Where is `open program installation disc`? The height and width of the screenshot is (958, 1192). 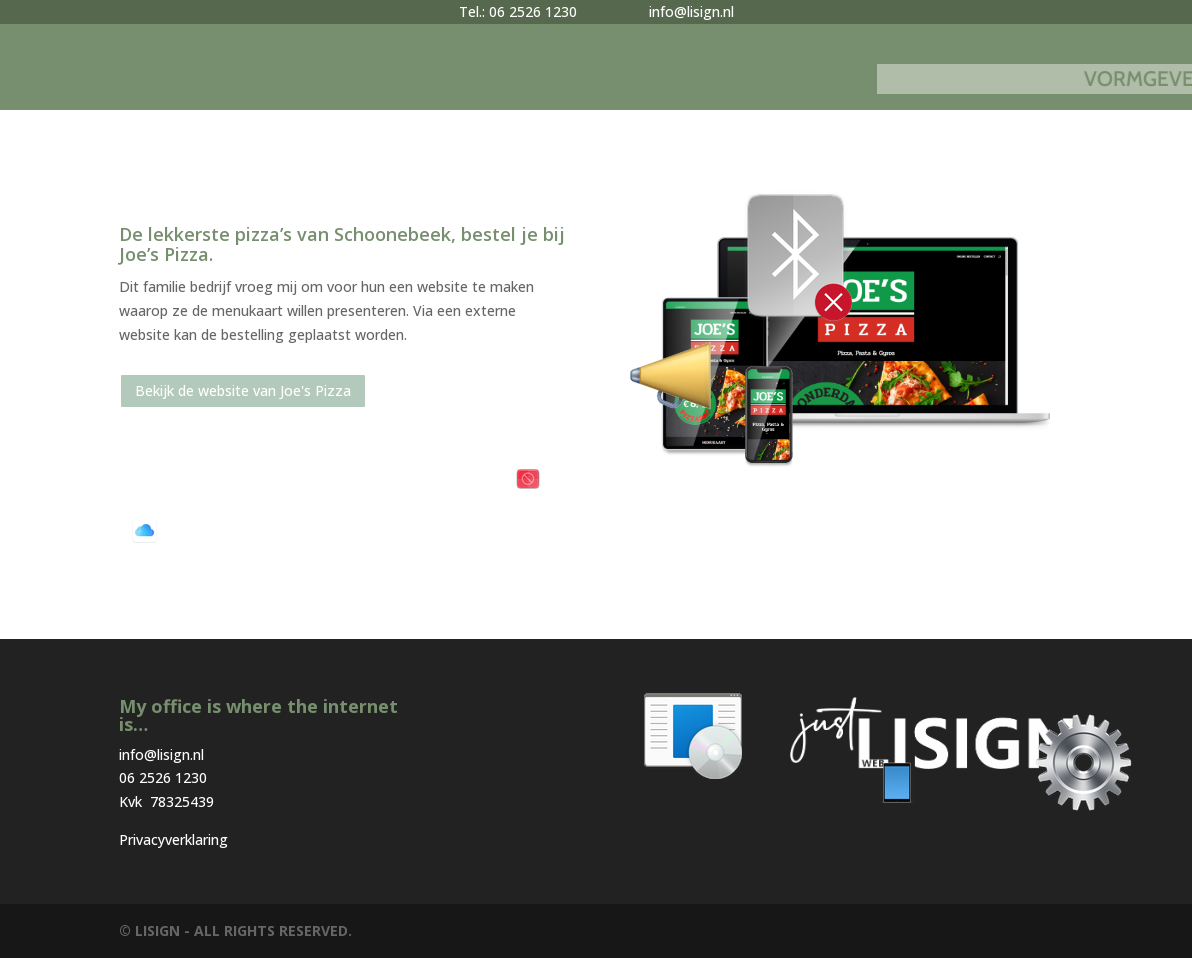
open program installation disc is located at coordinates (693, 730).